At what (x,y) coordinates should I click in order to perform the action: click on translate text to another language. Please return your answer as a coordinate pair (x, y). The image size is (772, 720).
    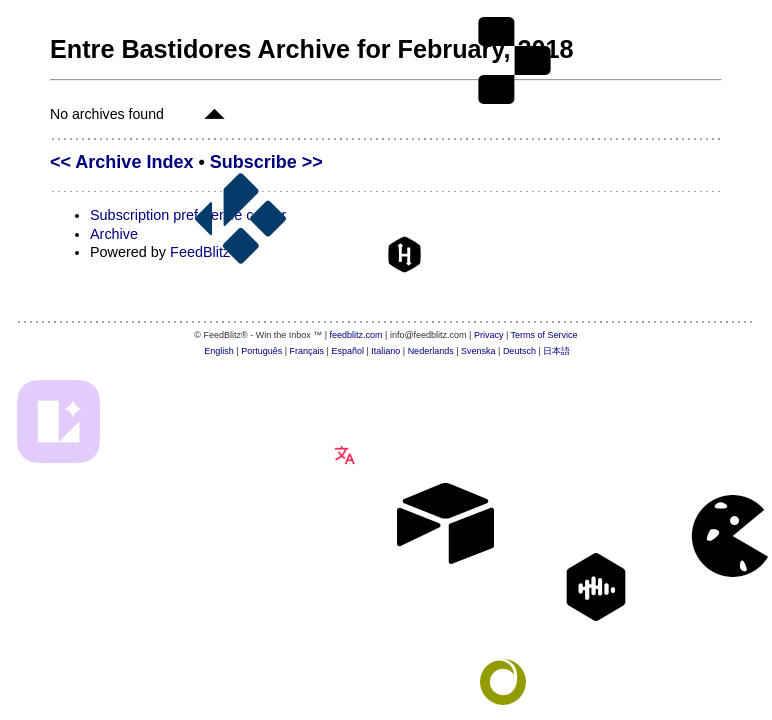
    Looking at the image, I should click on (344, 455).